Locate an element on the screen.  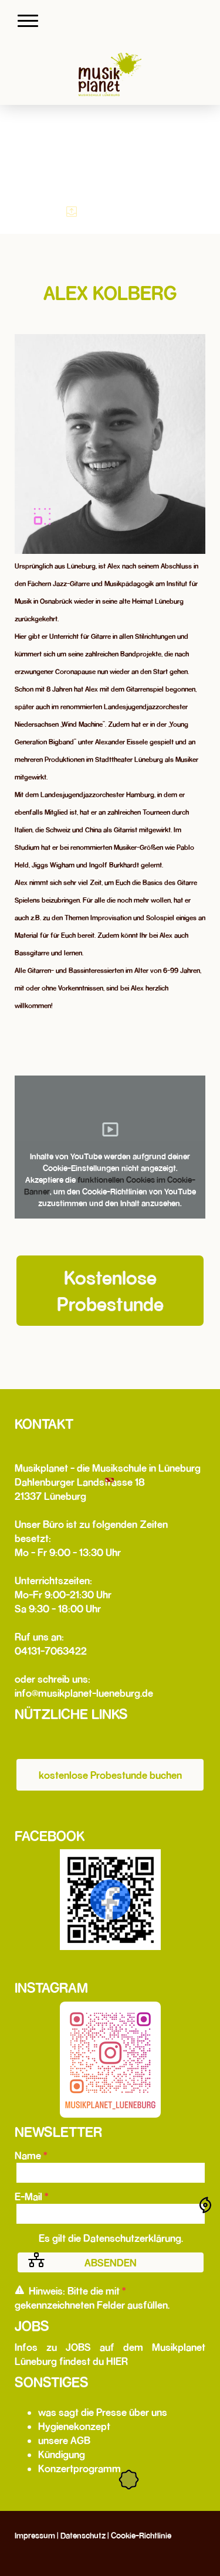
view network connections is located at coordinates (36, 2260).